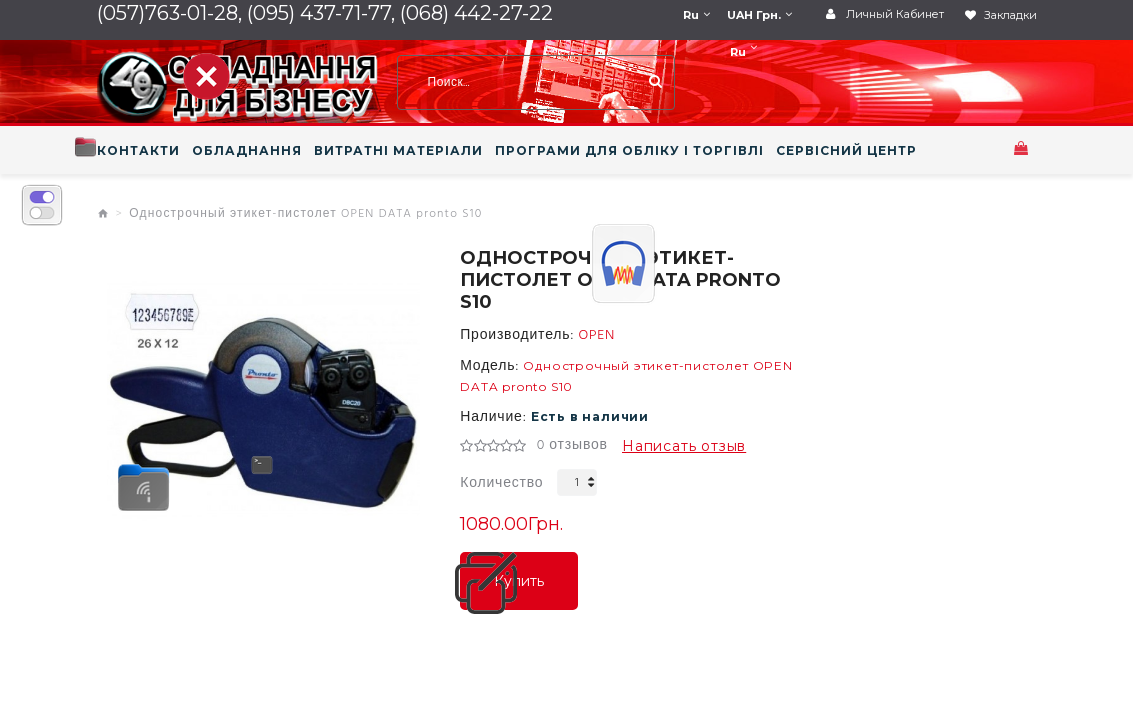 The width and height of the screenshot is (1133, 720). What do you see at coordinates (206, 76) in the screenshot?
I see `cancel the current action or operation` at bounding box center [206, 76].